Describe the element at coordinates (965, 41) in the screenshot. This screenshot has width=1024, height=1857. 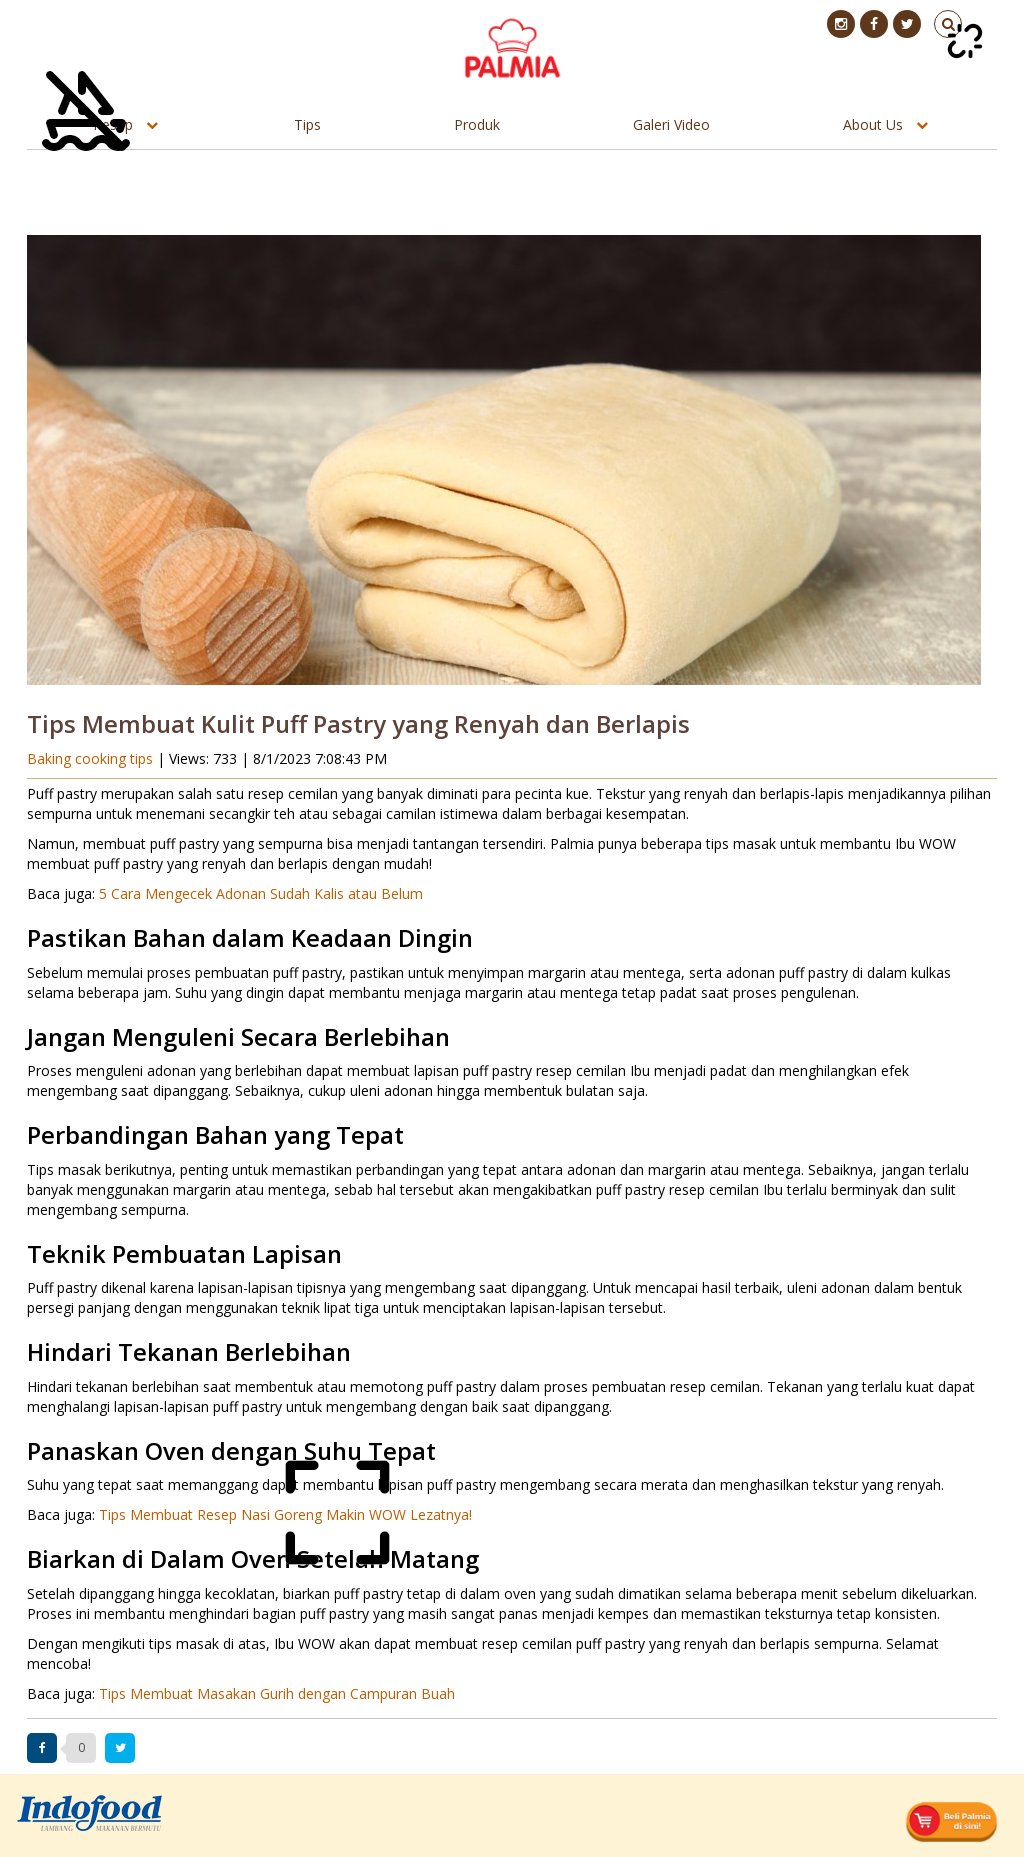
I see `unlink or disconnect a connected item` at that location.